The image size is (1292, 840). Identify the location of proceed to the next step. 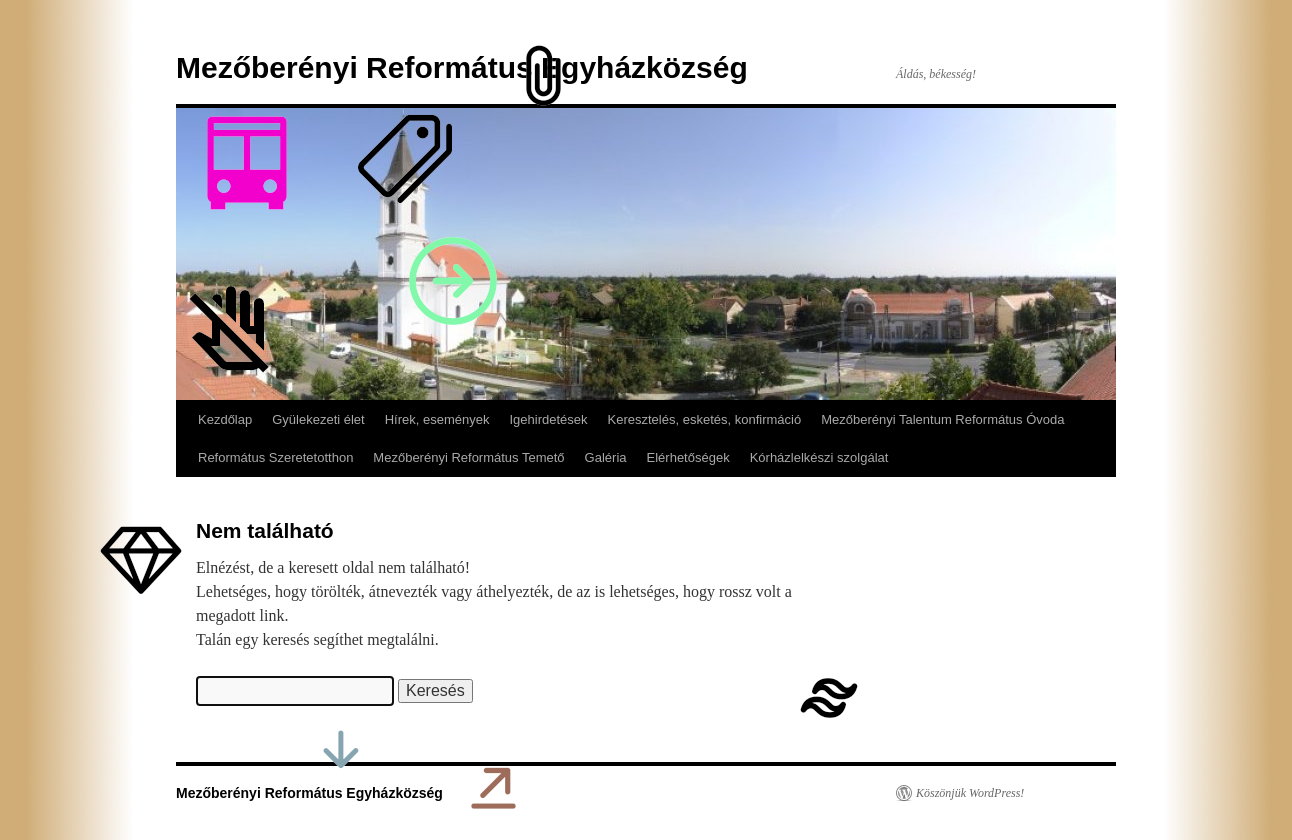
(453, 281).